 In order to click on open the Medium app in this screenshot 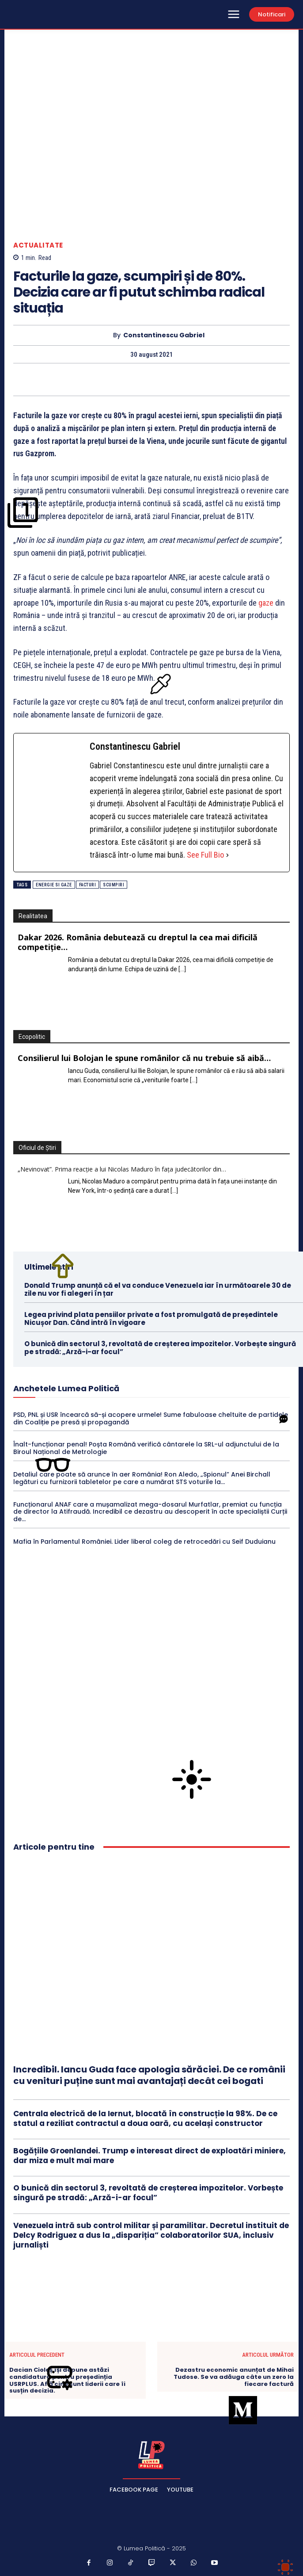, I will do `click(243, 2410)`.